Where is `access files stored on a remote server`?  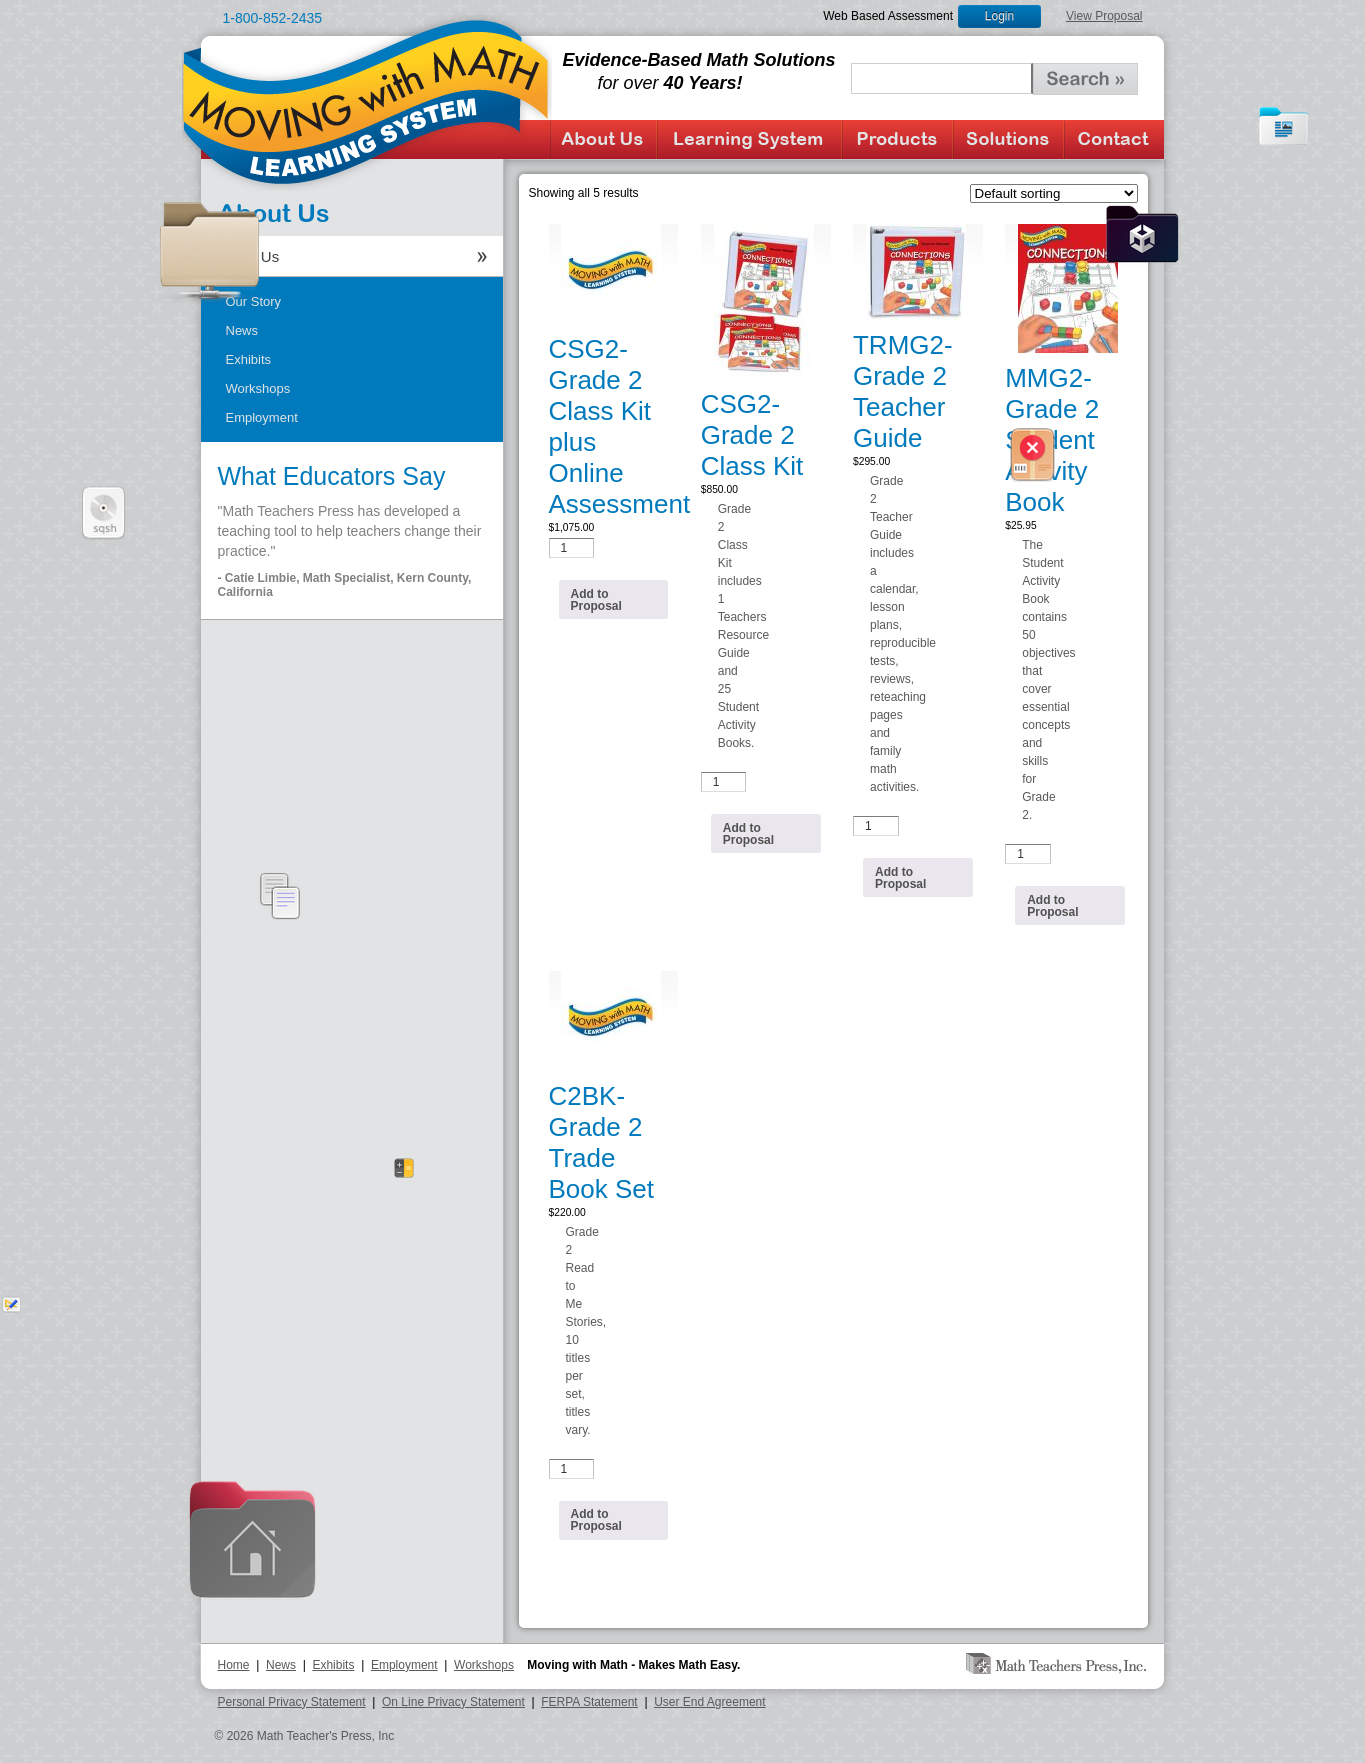
access files stored on a remote server is located at coordinates (209, 253).